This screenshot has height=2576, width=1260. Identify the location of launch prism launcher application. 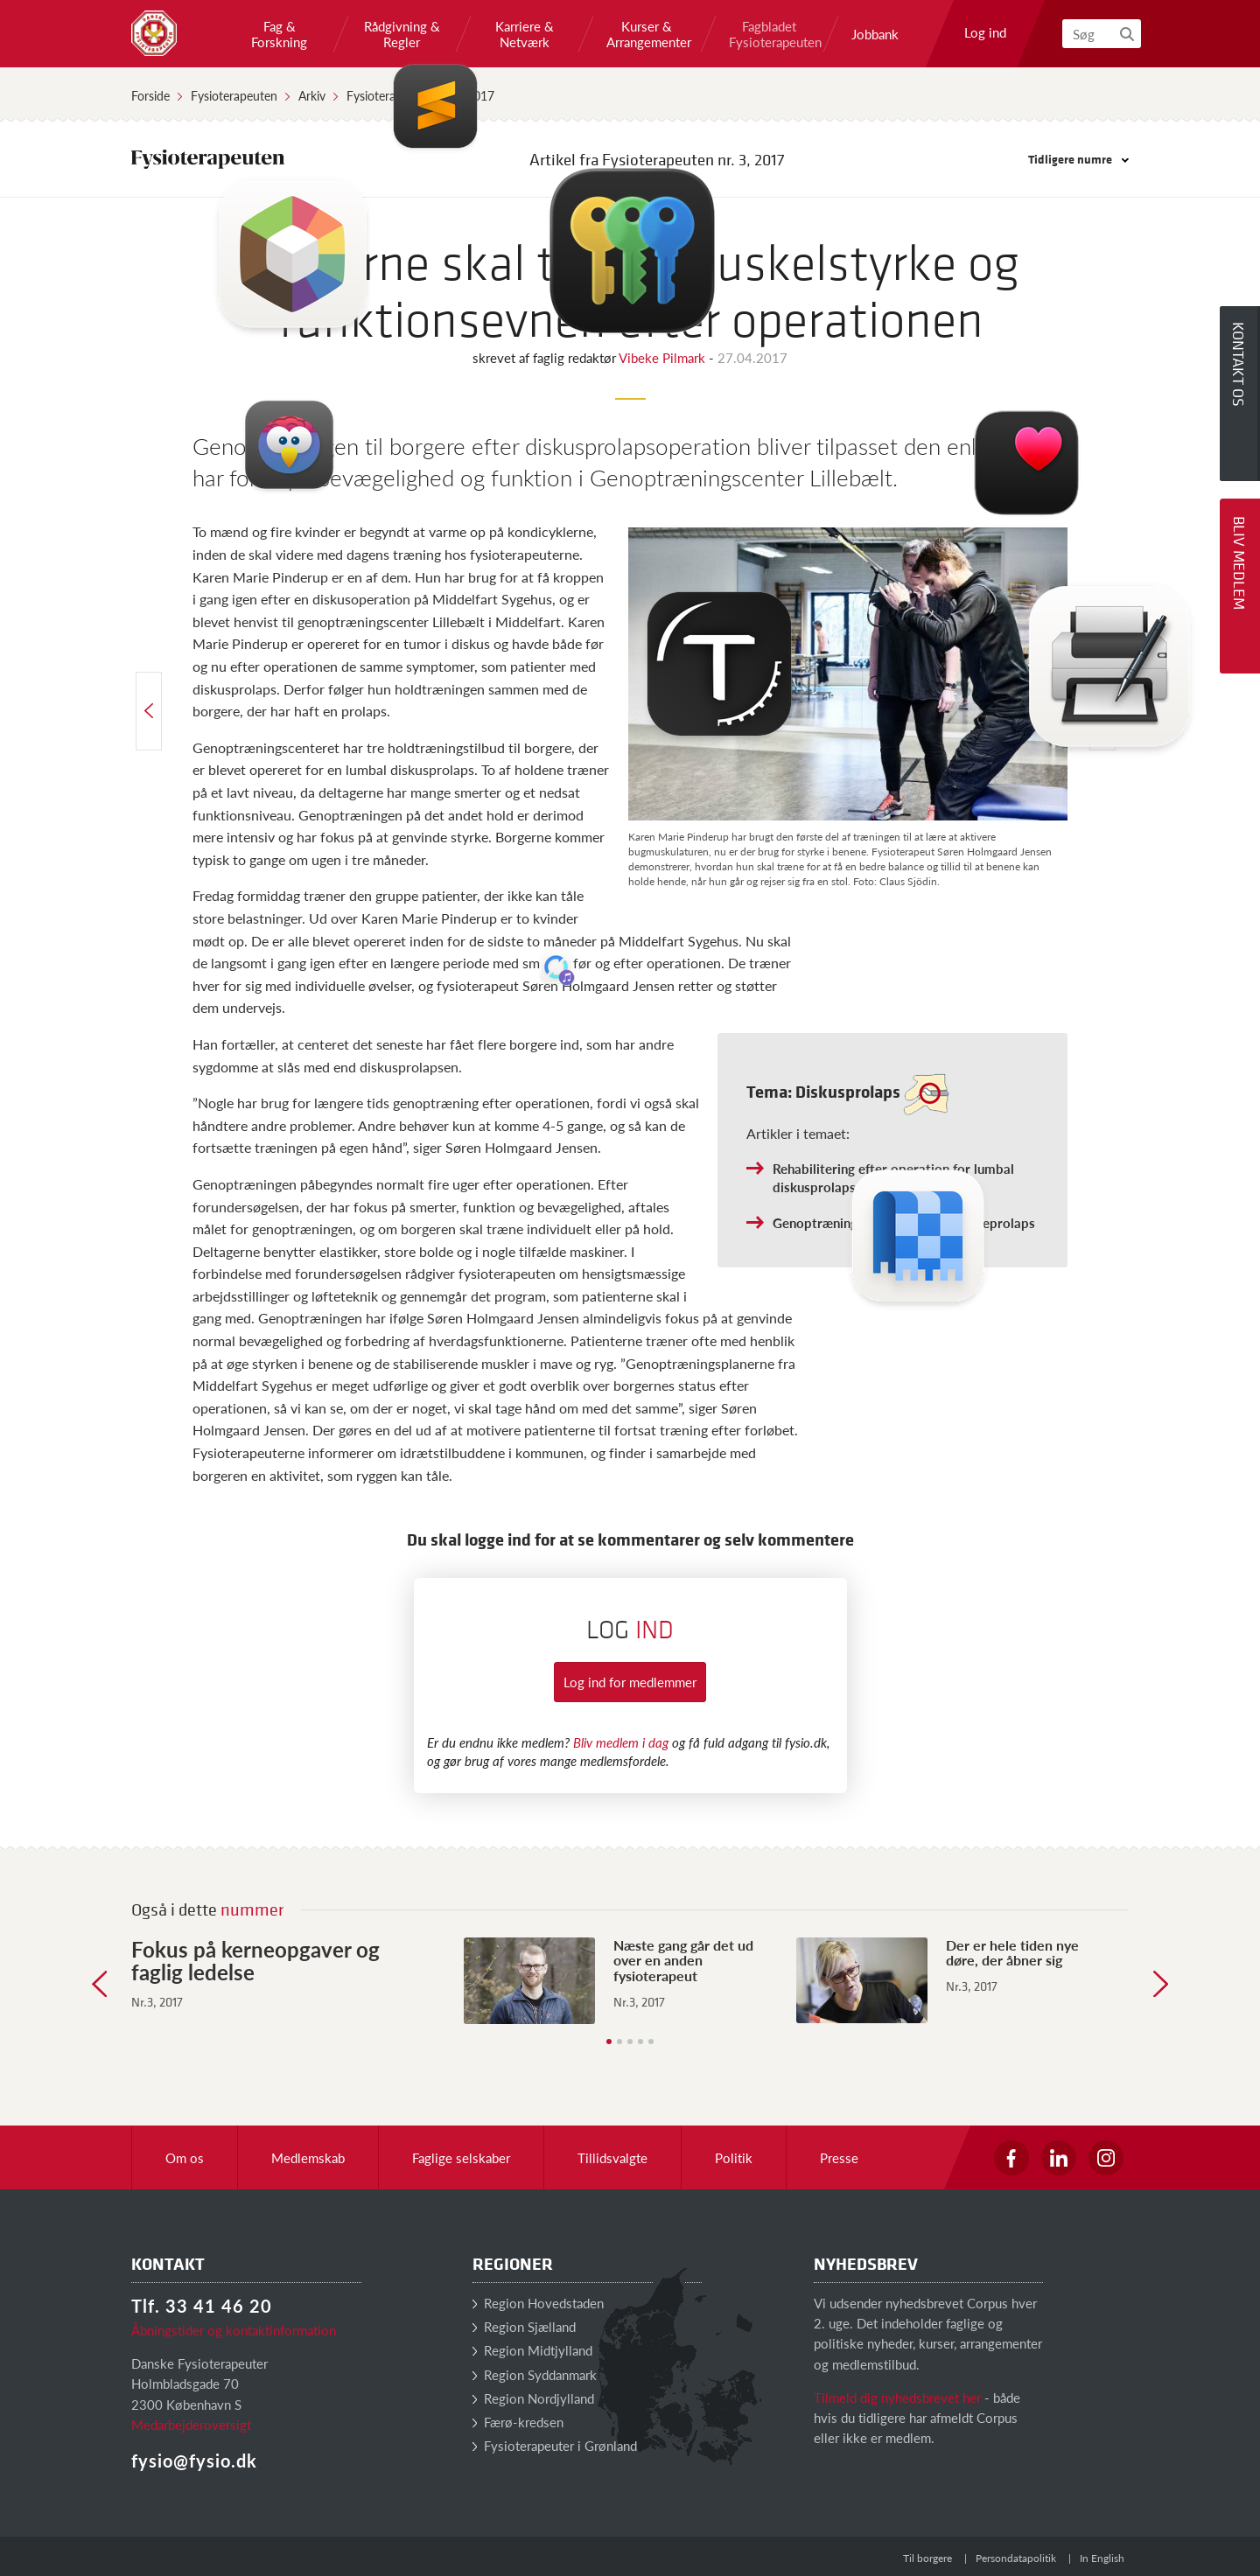
(292, 254).